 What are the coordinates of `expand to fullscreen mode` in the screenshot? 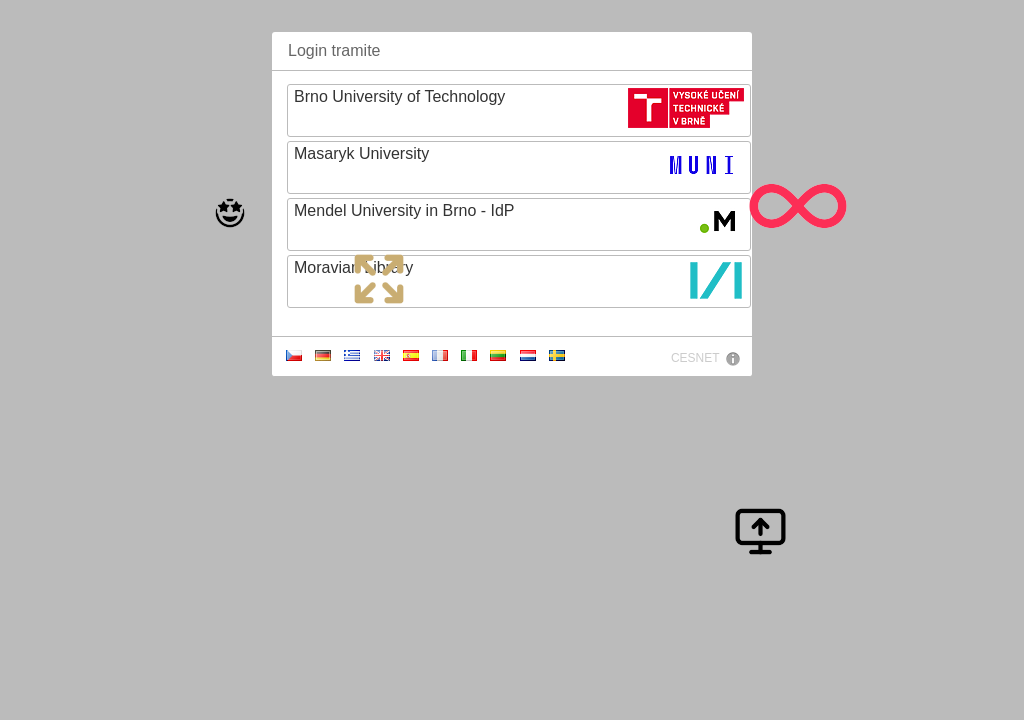 It's located at (379, 279).